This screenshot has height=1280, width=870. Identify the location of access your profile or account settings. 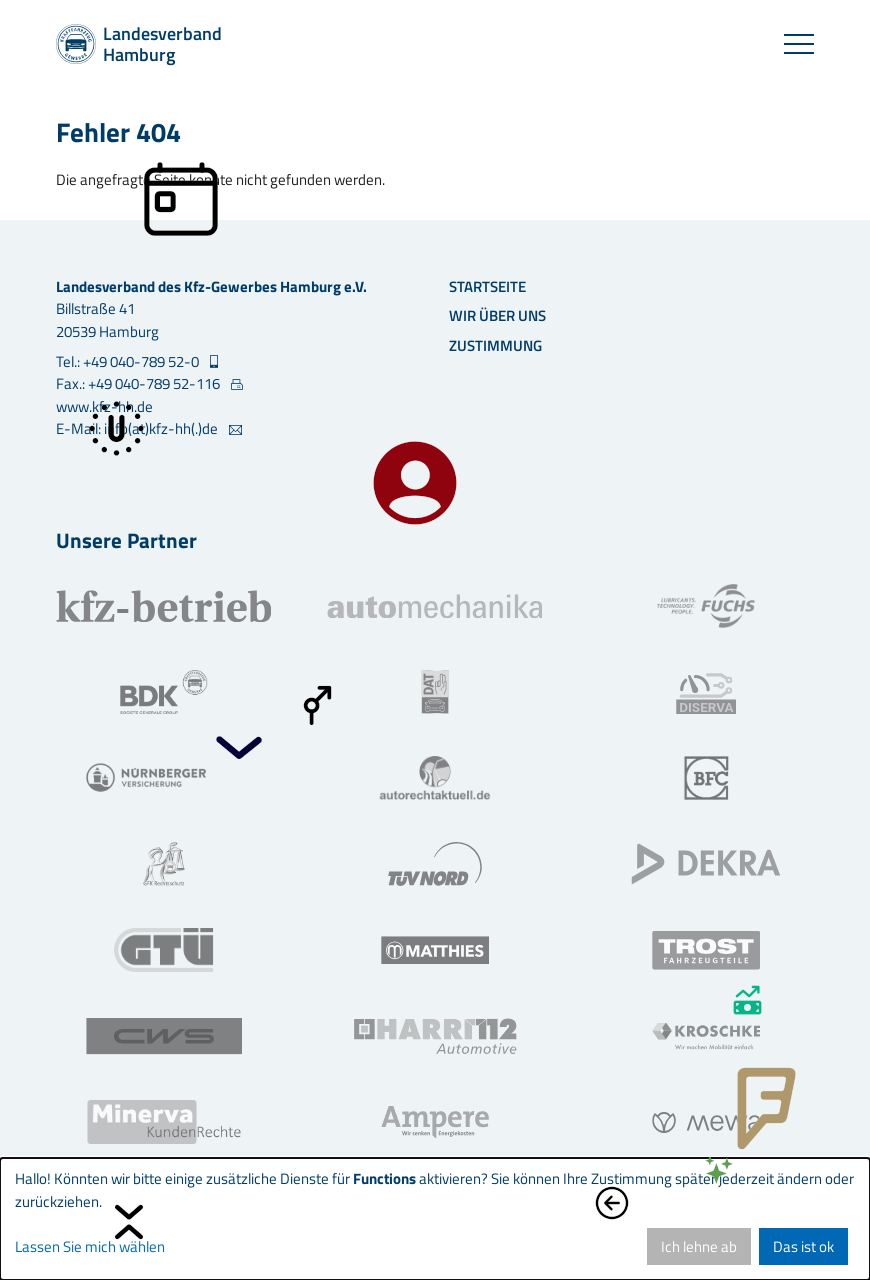
(415, 483).